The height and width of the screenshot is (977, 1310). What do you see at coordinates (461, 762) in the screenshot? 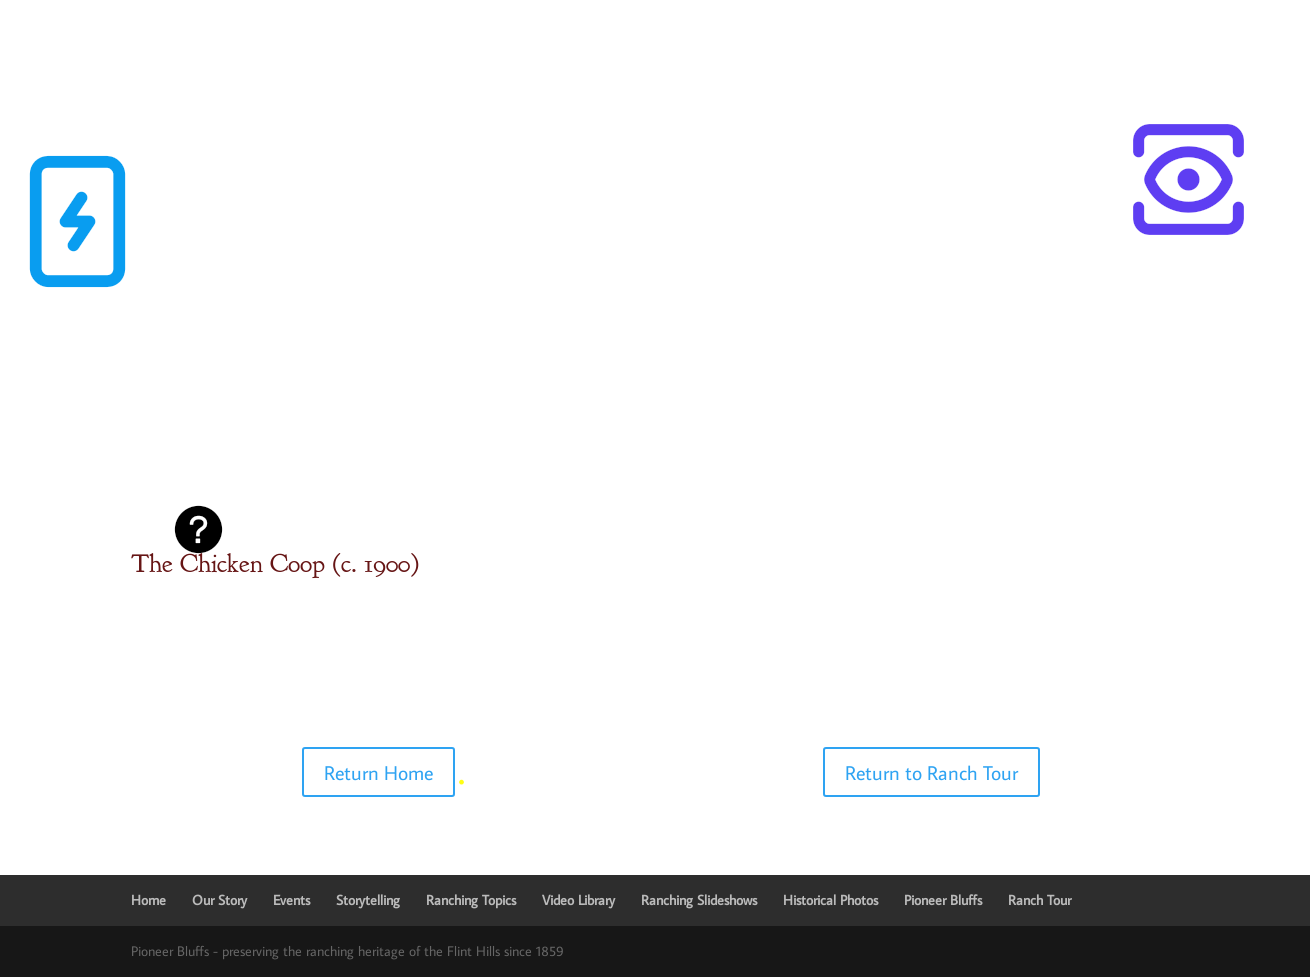
I see `no wifi signal available` at bounding box center [461, 762].